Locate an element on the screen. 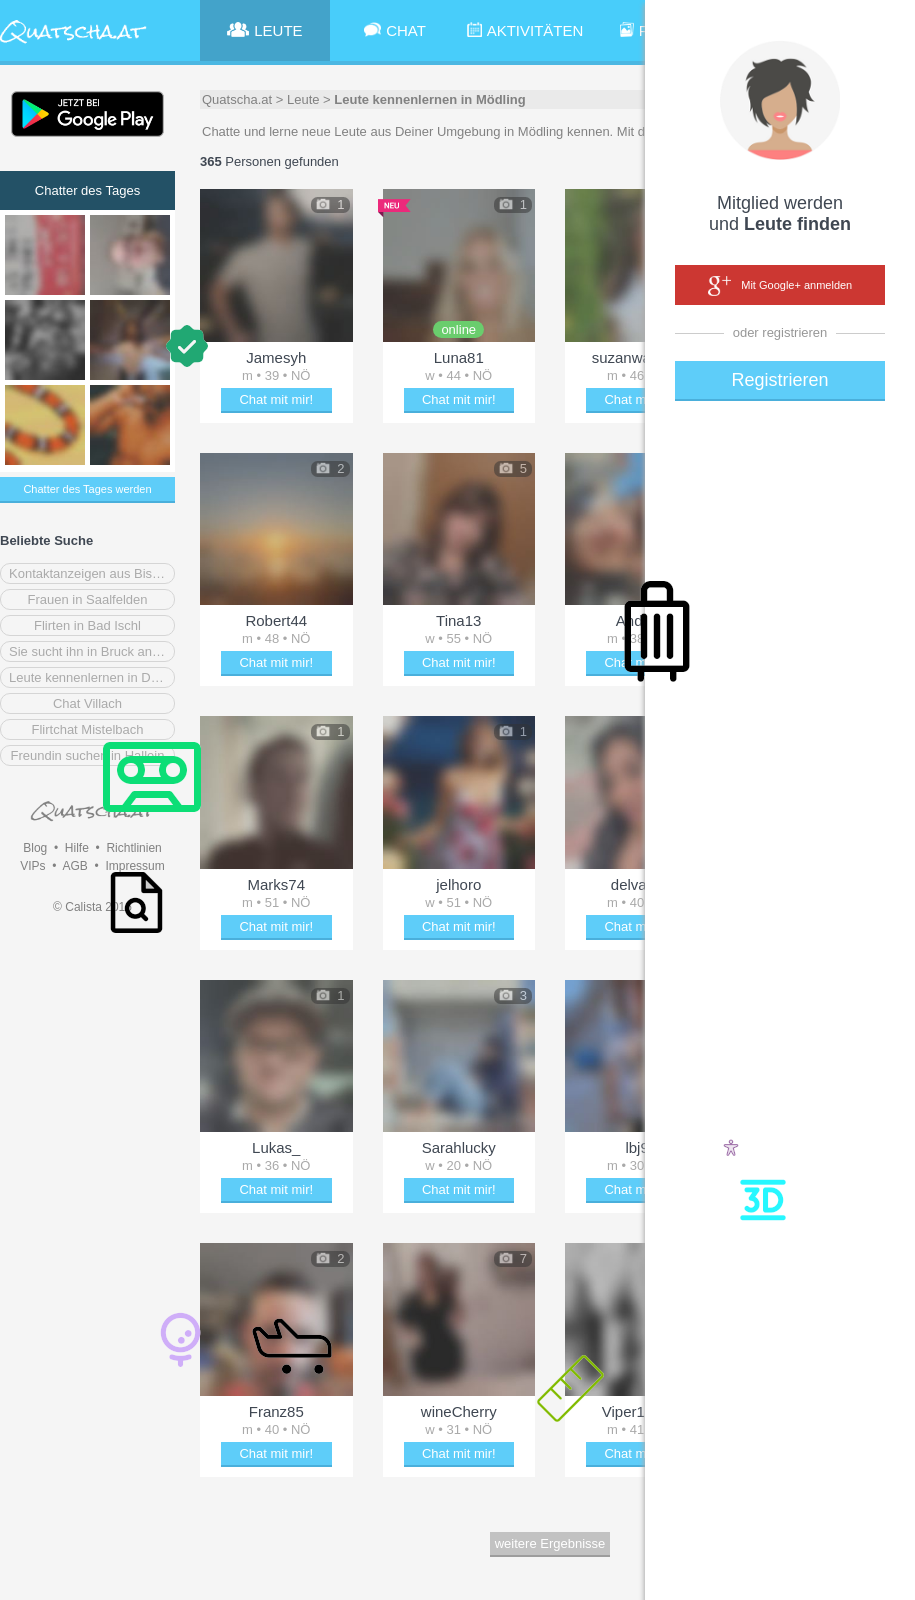  access audio recordings or voice memos is located at coordinates (152, 777).